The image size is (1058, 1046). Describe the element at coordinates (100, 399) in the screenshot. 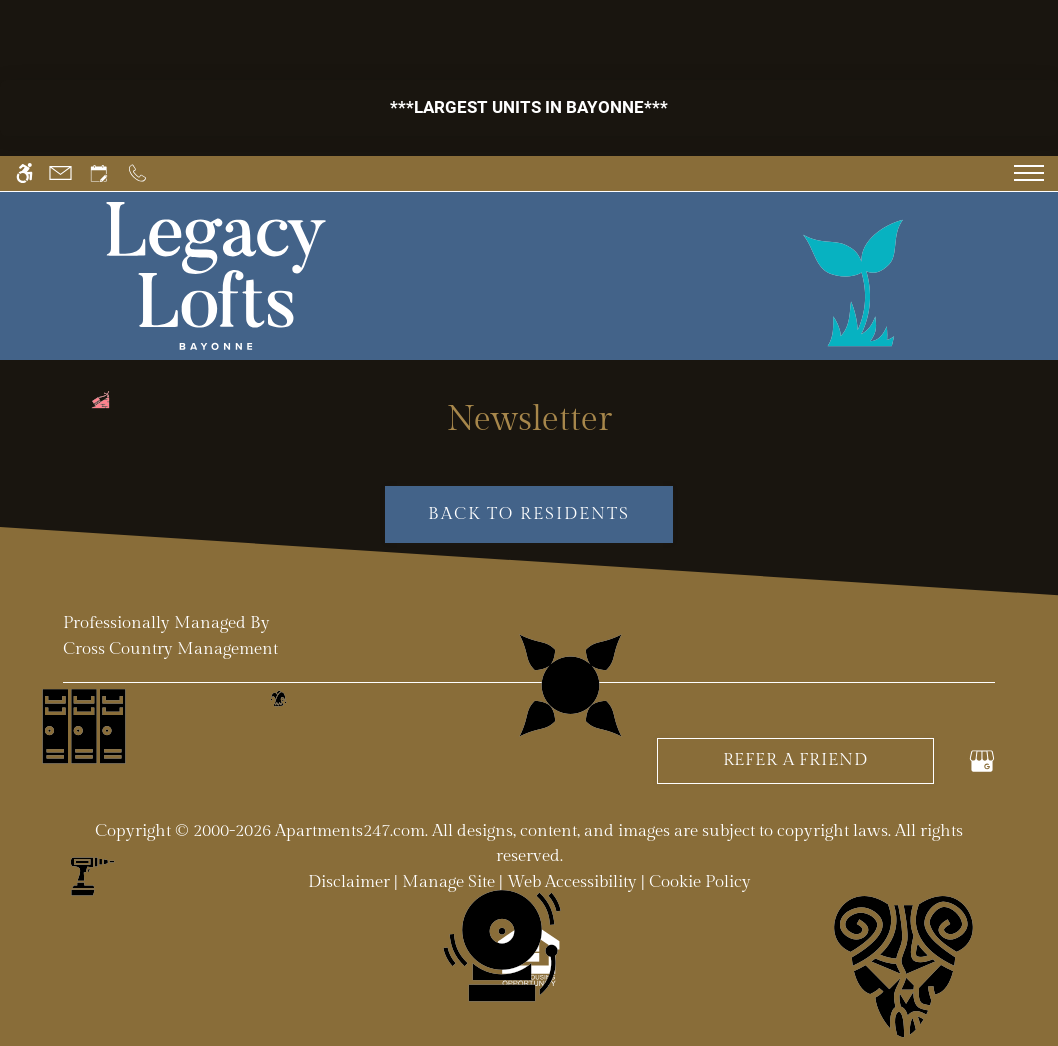

I see `level up or progression indicator` at that location.